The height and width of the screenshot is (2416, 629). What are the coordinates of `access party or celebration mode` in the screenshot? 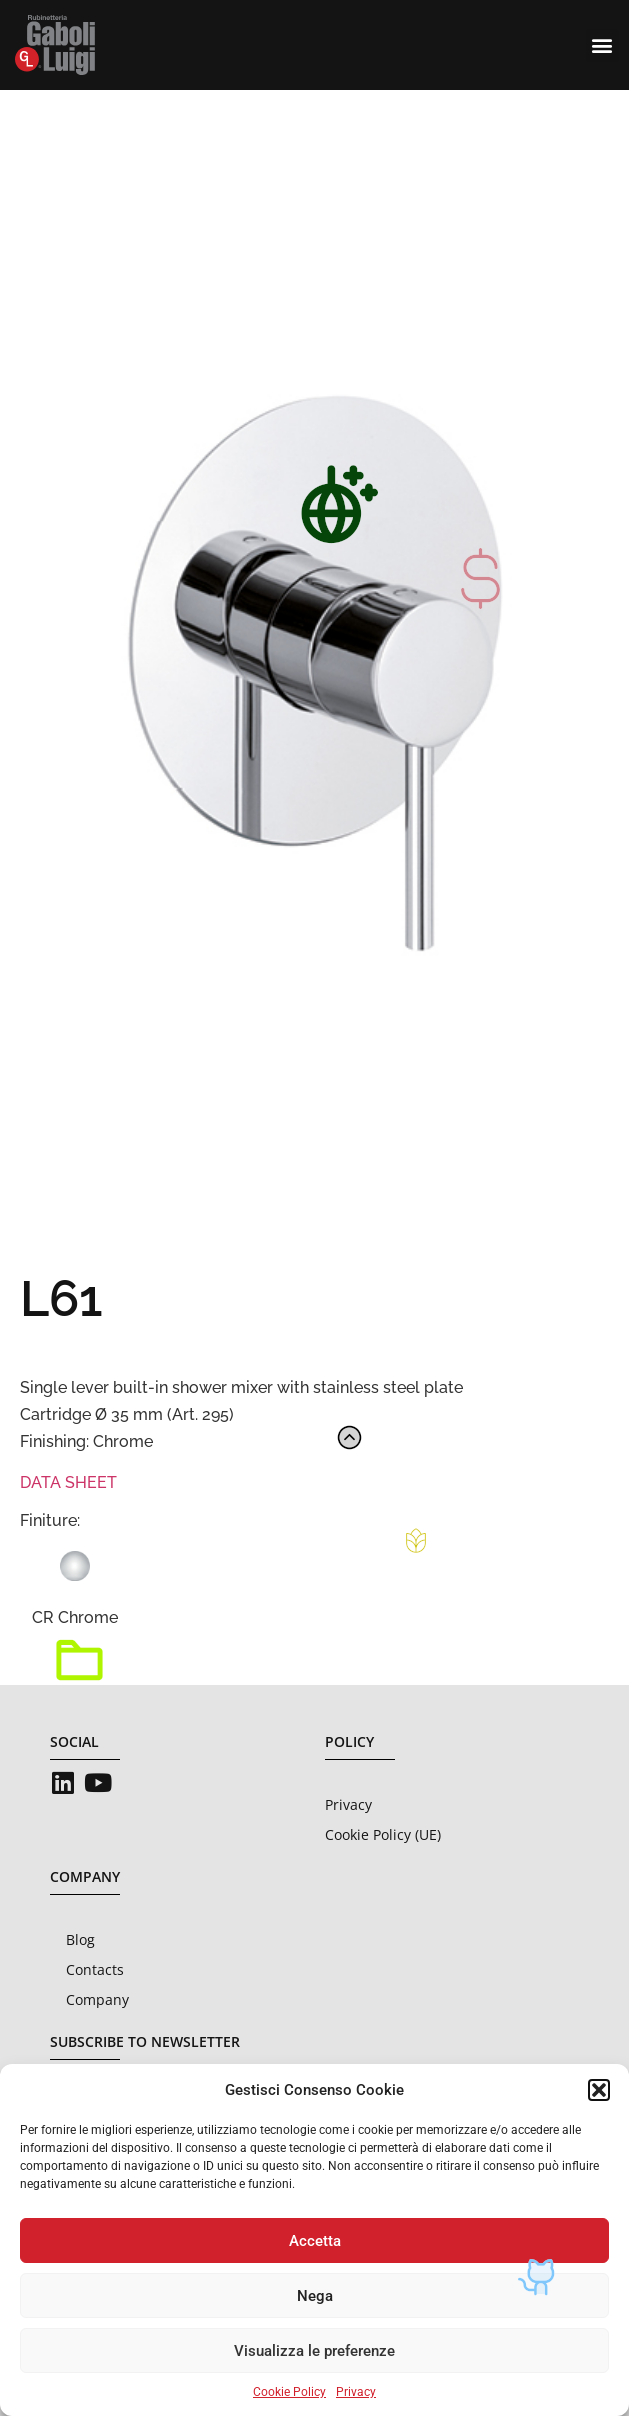 It's located at (336, 505).